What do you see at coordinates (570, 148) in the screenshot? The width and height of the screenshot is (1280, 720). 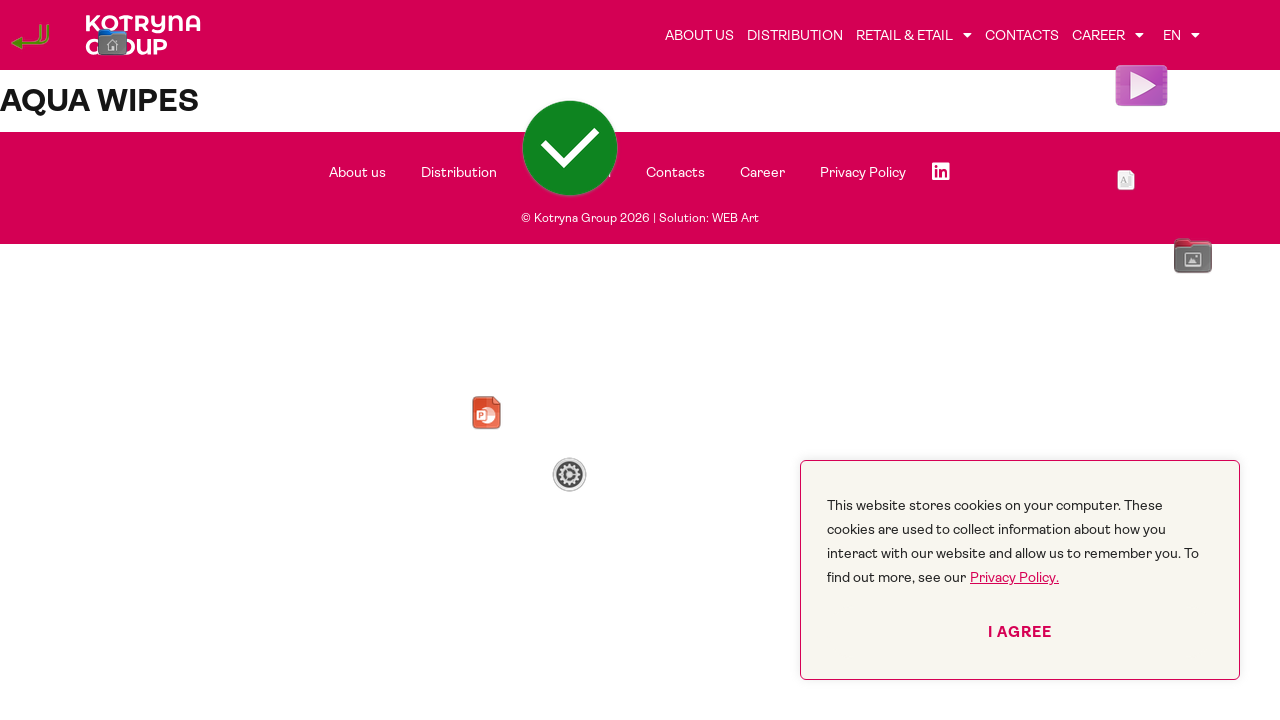 I see `indicates file is fully synced with Insync cloud storage` at bounding box center [570, 148].